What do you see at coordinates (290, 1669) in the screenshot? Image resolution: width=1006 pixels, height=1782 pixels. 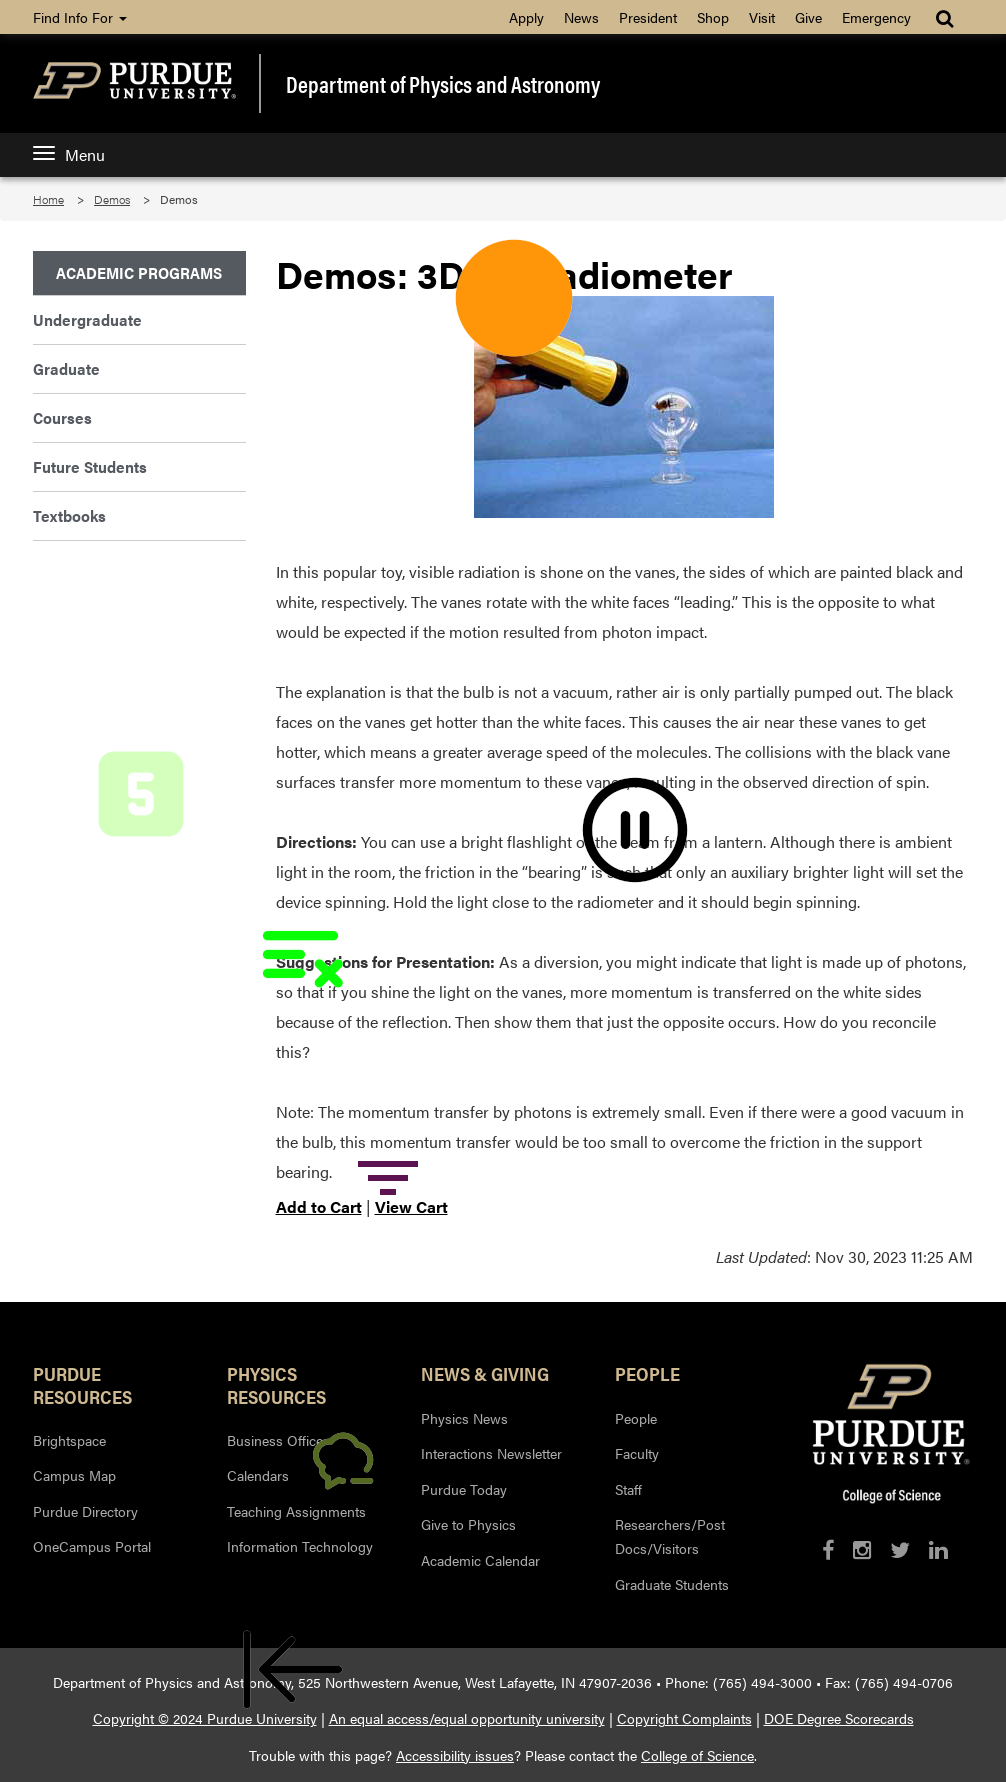 I see `skip to the beginning of a track or playlist` at bounding box center [290, 1669].